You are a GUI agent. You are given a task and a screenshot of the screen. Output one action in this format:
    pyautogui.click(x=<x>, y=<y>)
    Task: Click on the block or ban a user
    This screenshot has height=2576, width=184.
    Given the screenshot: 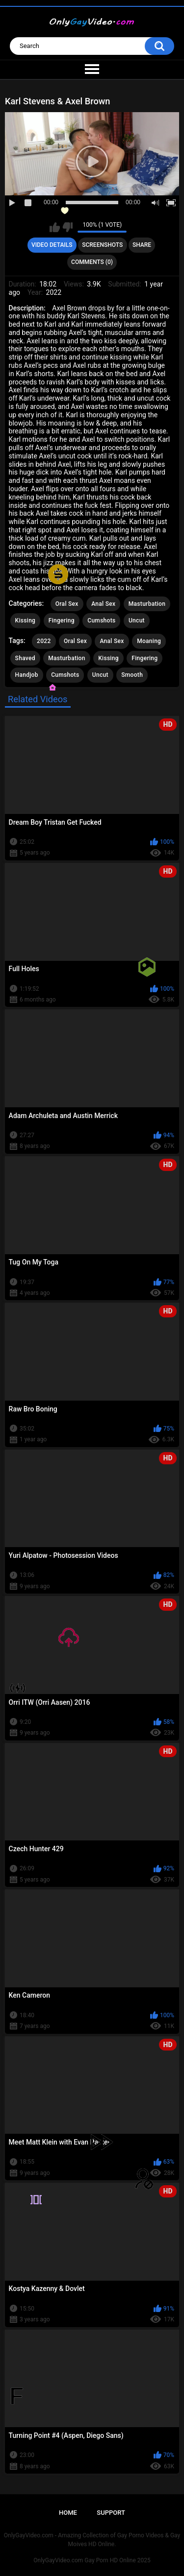 What is the action you would take?
    pyautogui.click(x=143, y=2179)
    